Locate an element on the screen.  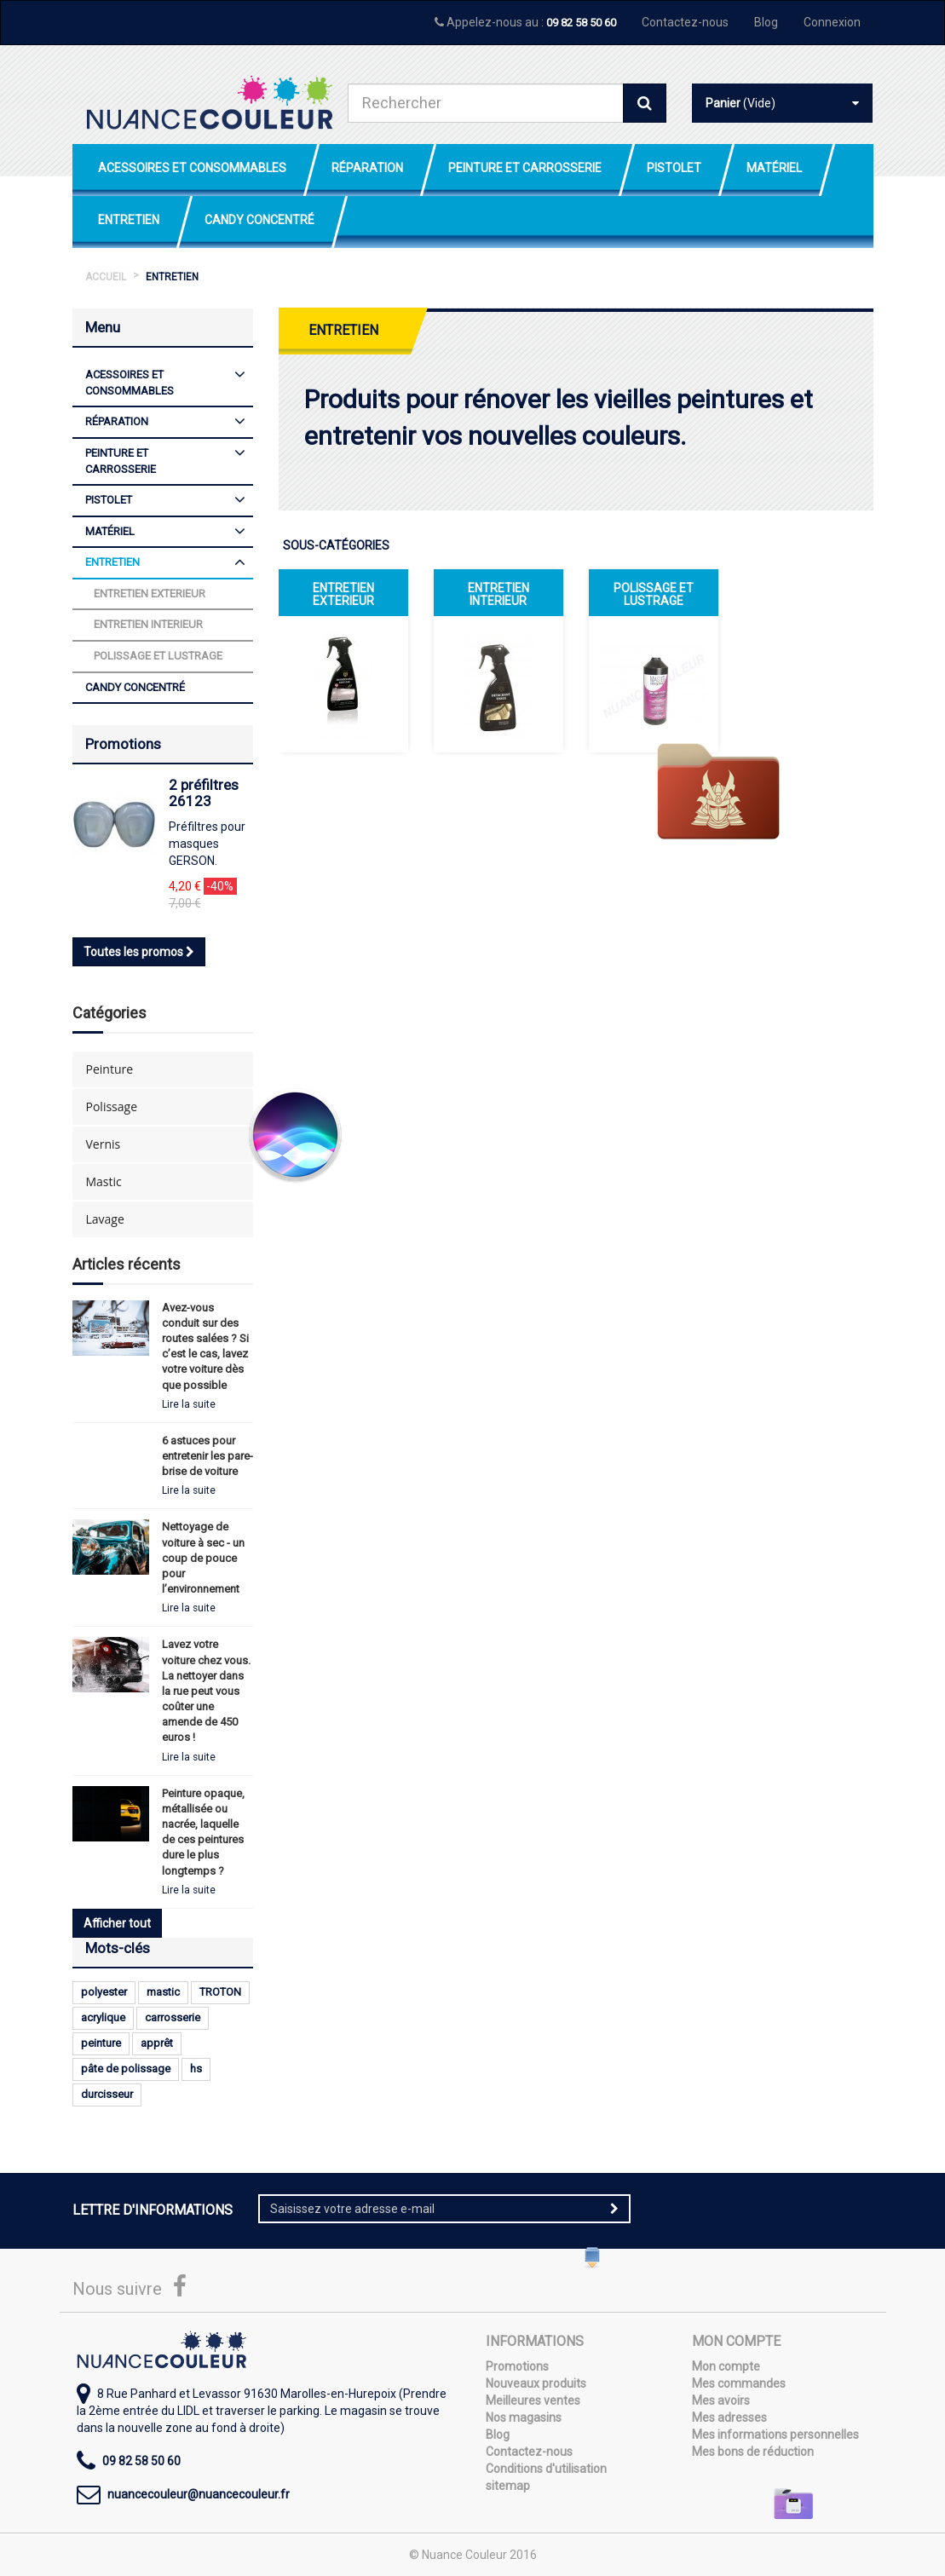
folder for storing historical Japanese or shogun-themed content is located at coordinates (717, 794).